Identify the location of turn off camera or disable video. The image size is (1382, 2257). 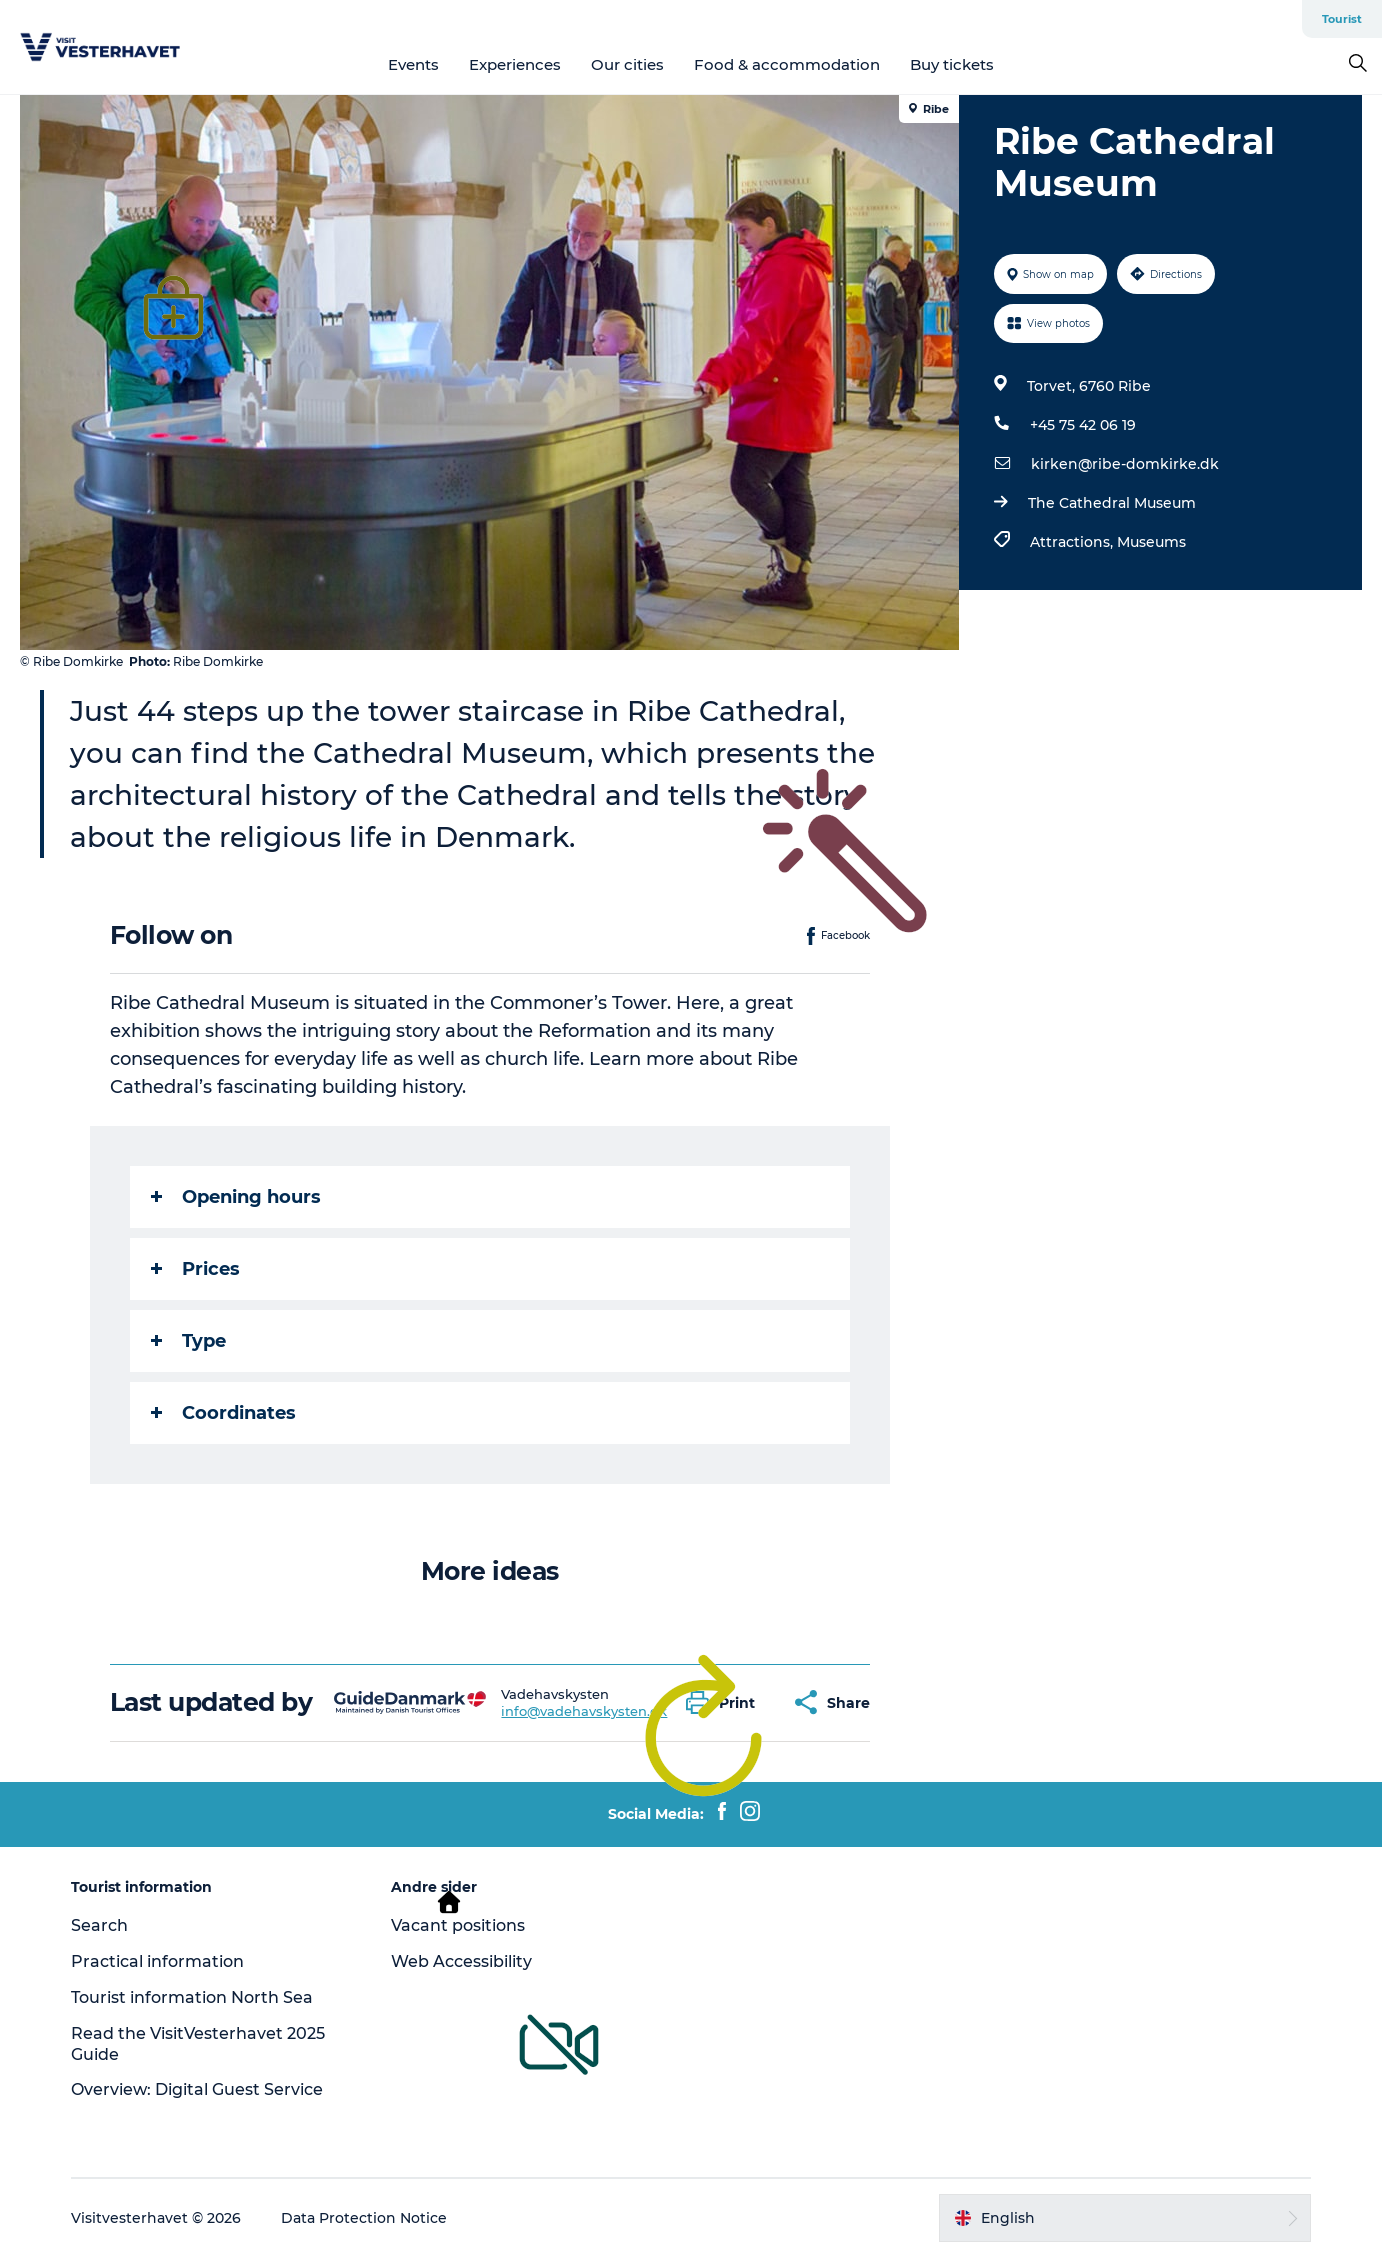
(559, 2046).